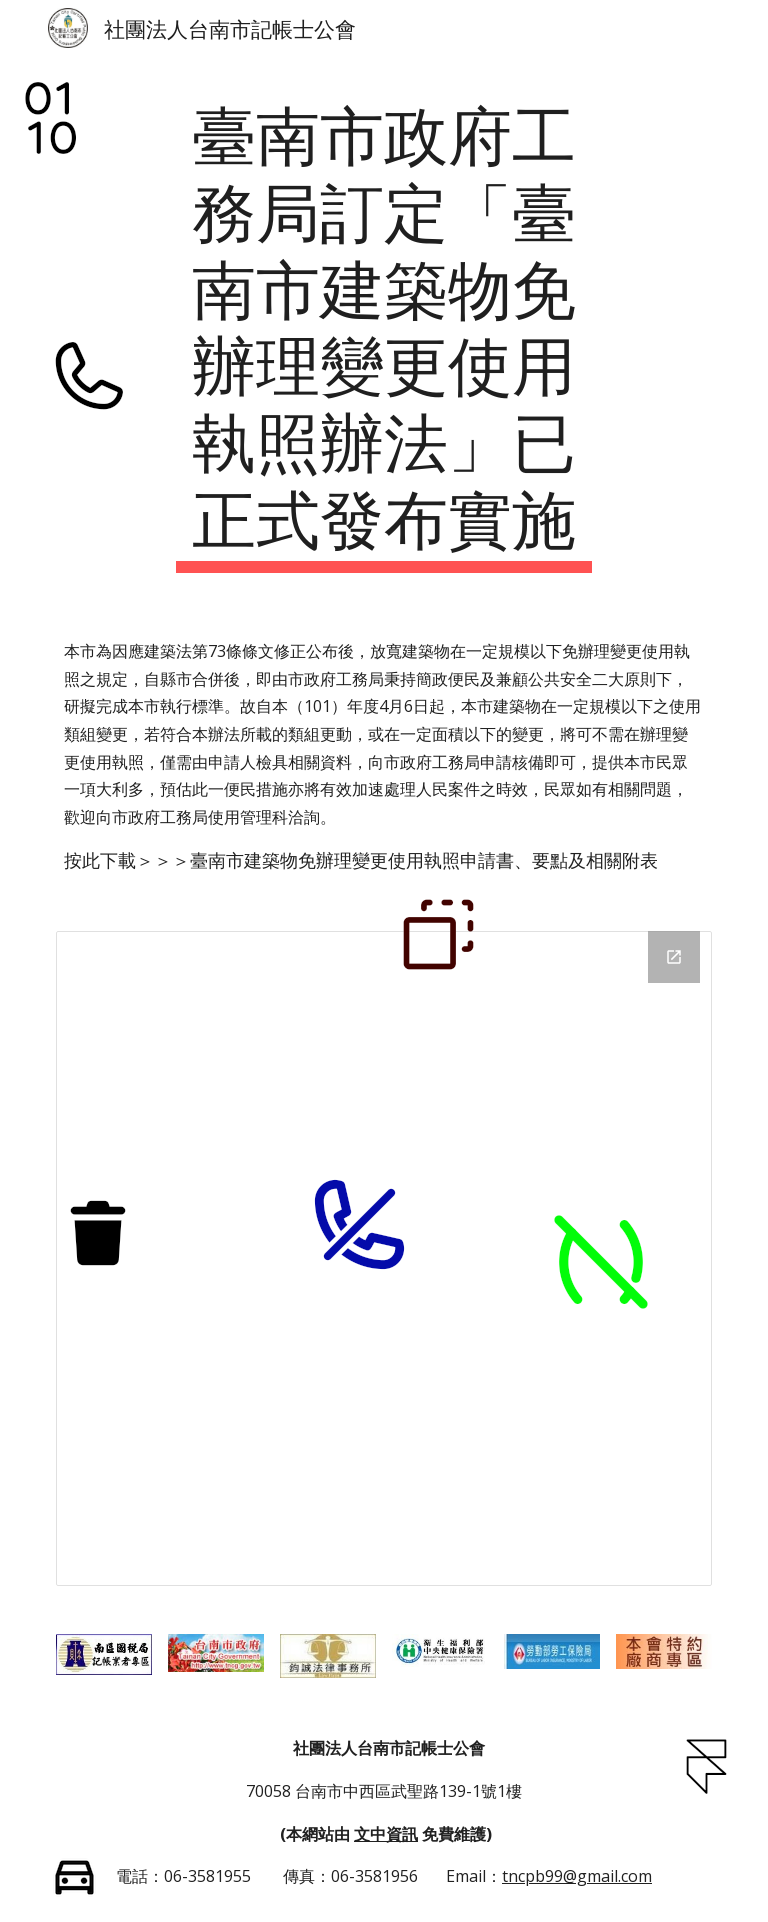 The image size is (768, 1922). Describe the element at coordinates (88, 377) in the screenshot. I see `make a phone call` at that location.